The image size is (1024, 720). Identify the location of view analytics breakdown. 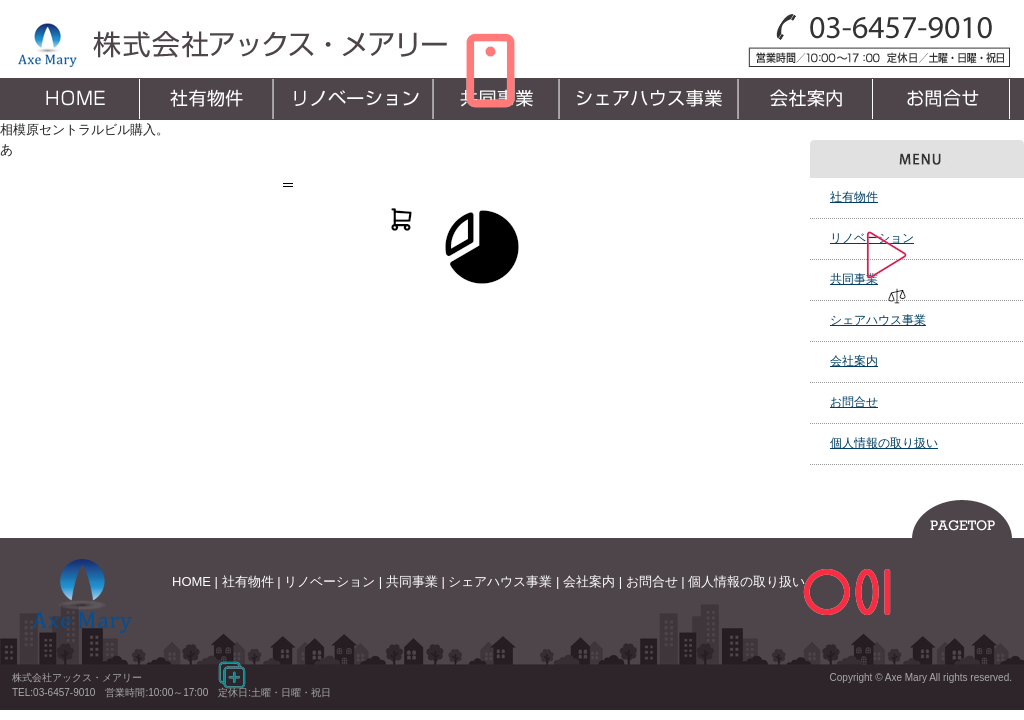
(482, 247).